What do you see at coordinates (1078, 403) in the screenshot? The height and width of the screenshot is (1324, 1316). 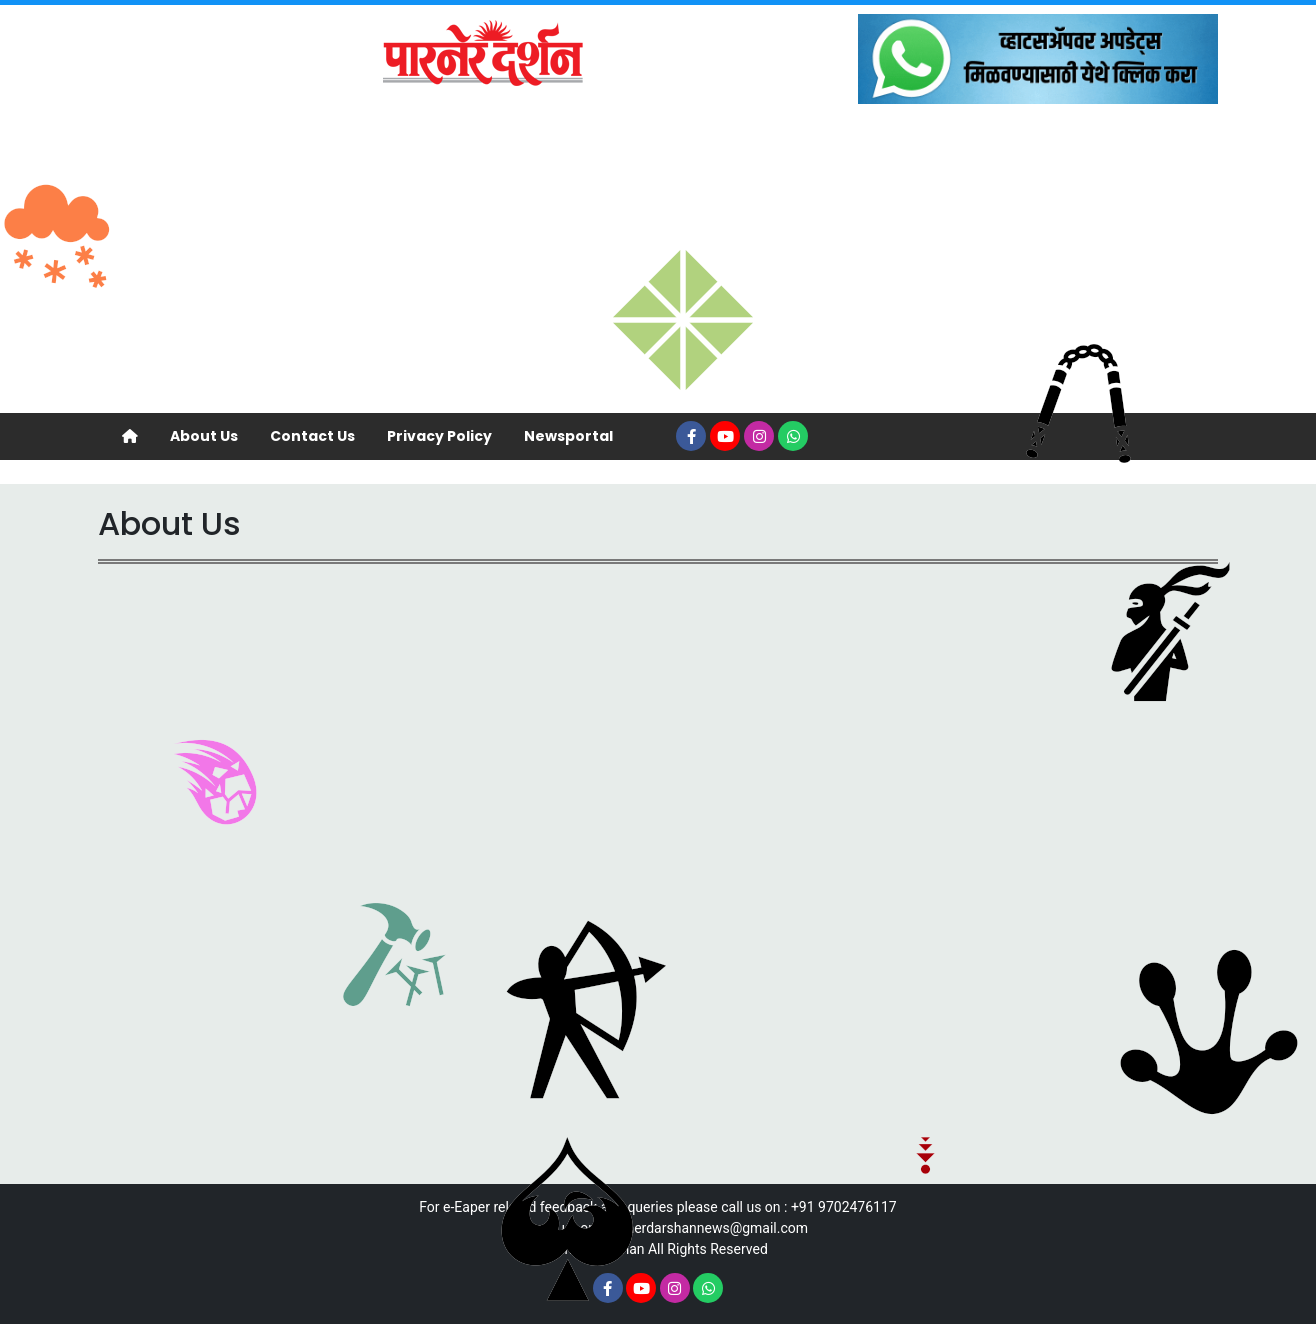 I see `select nunchaku weapon in game inventory` at bounding box center [1078, 403].